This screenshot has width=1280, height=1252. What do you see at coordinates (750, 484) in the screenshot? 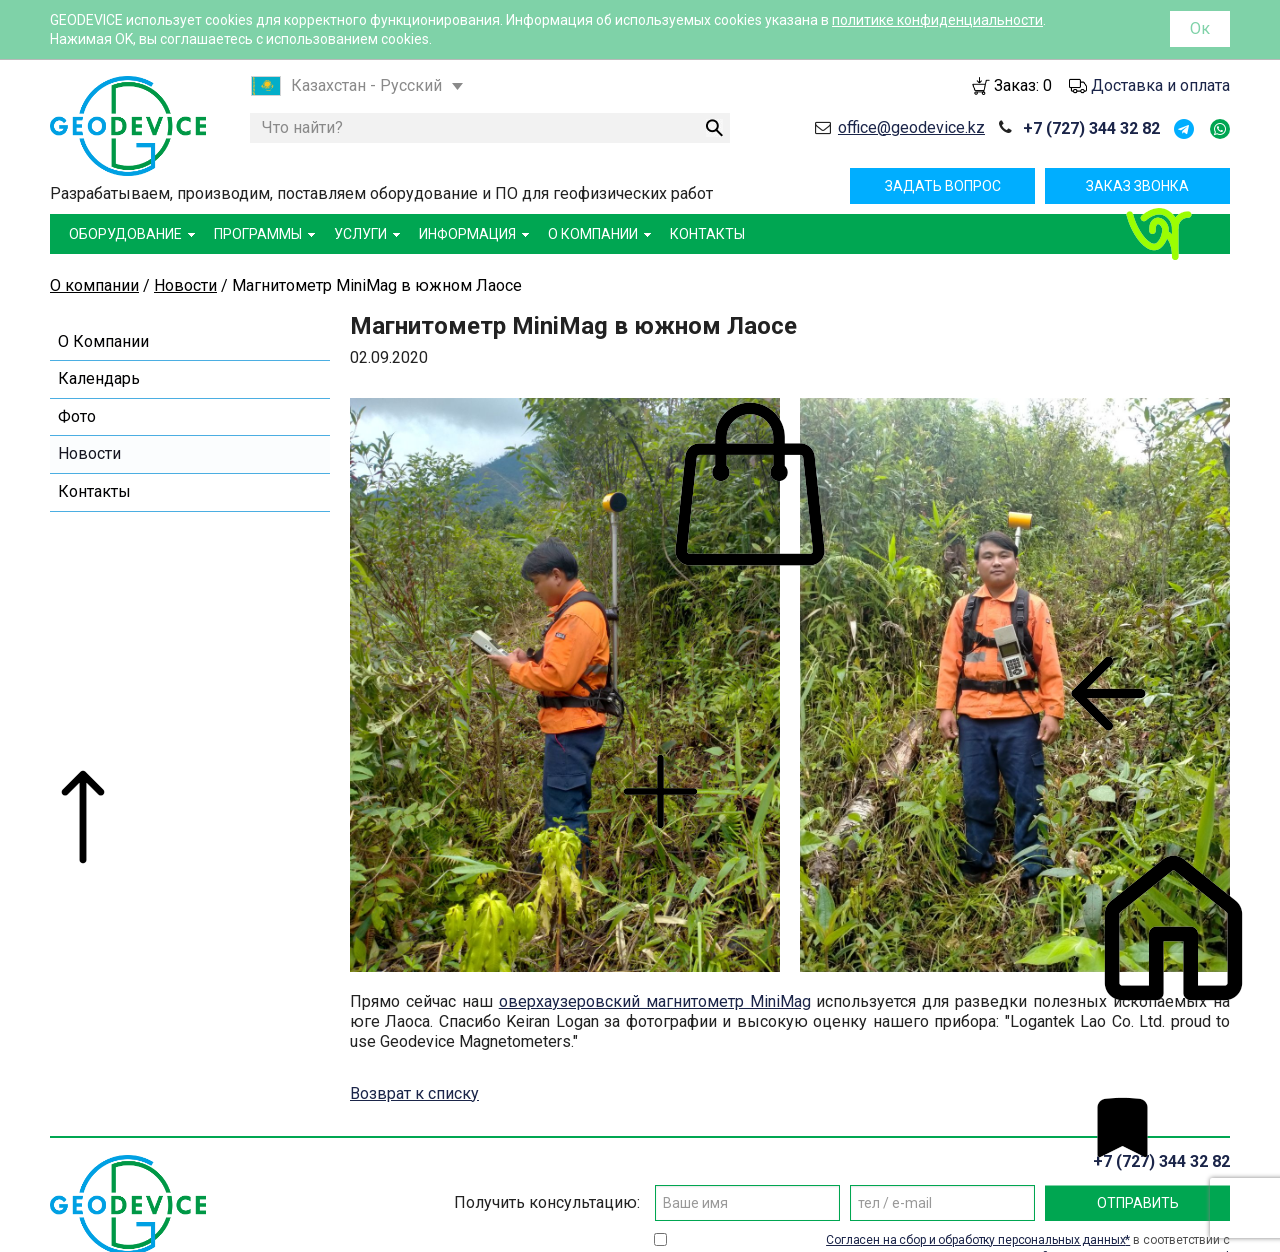
I see `view your shopping bag` at bounding box center [750, 484].